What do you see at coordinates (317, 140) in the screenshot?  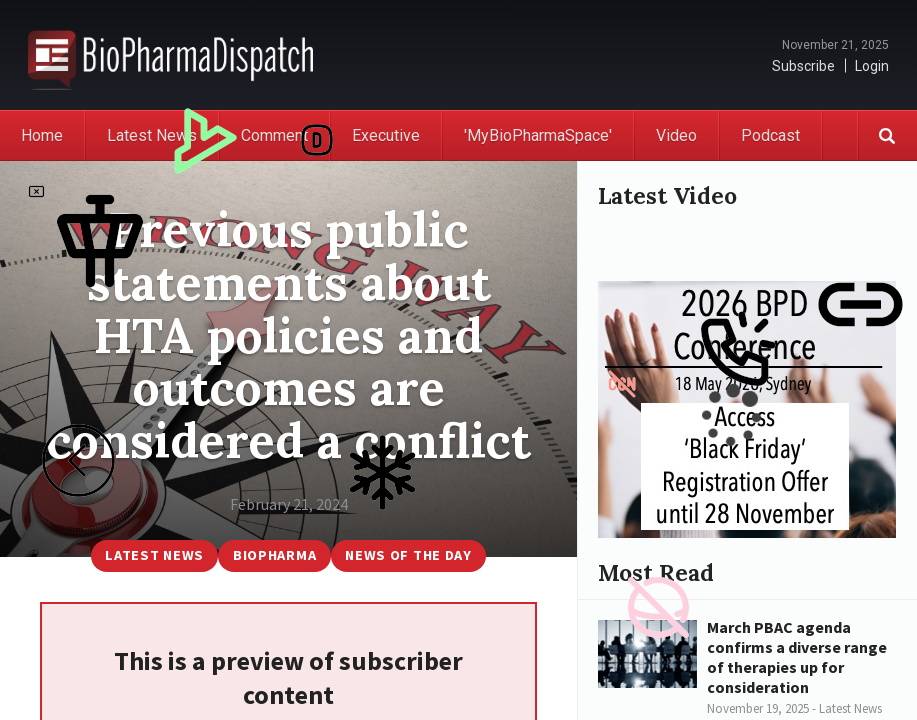 I see `indicates a "D" rating or grade` at bounding box center [317, 140].